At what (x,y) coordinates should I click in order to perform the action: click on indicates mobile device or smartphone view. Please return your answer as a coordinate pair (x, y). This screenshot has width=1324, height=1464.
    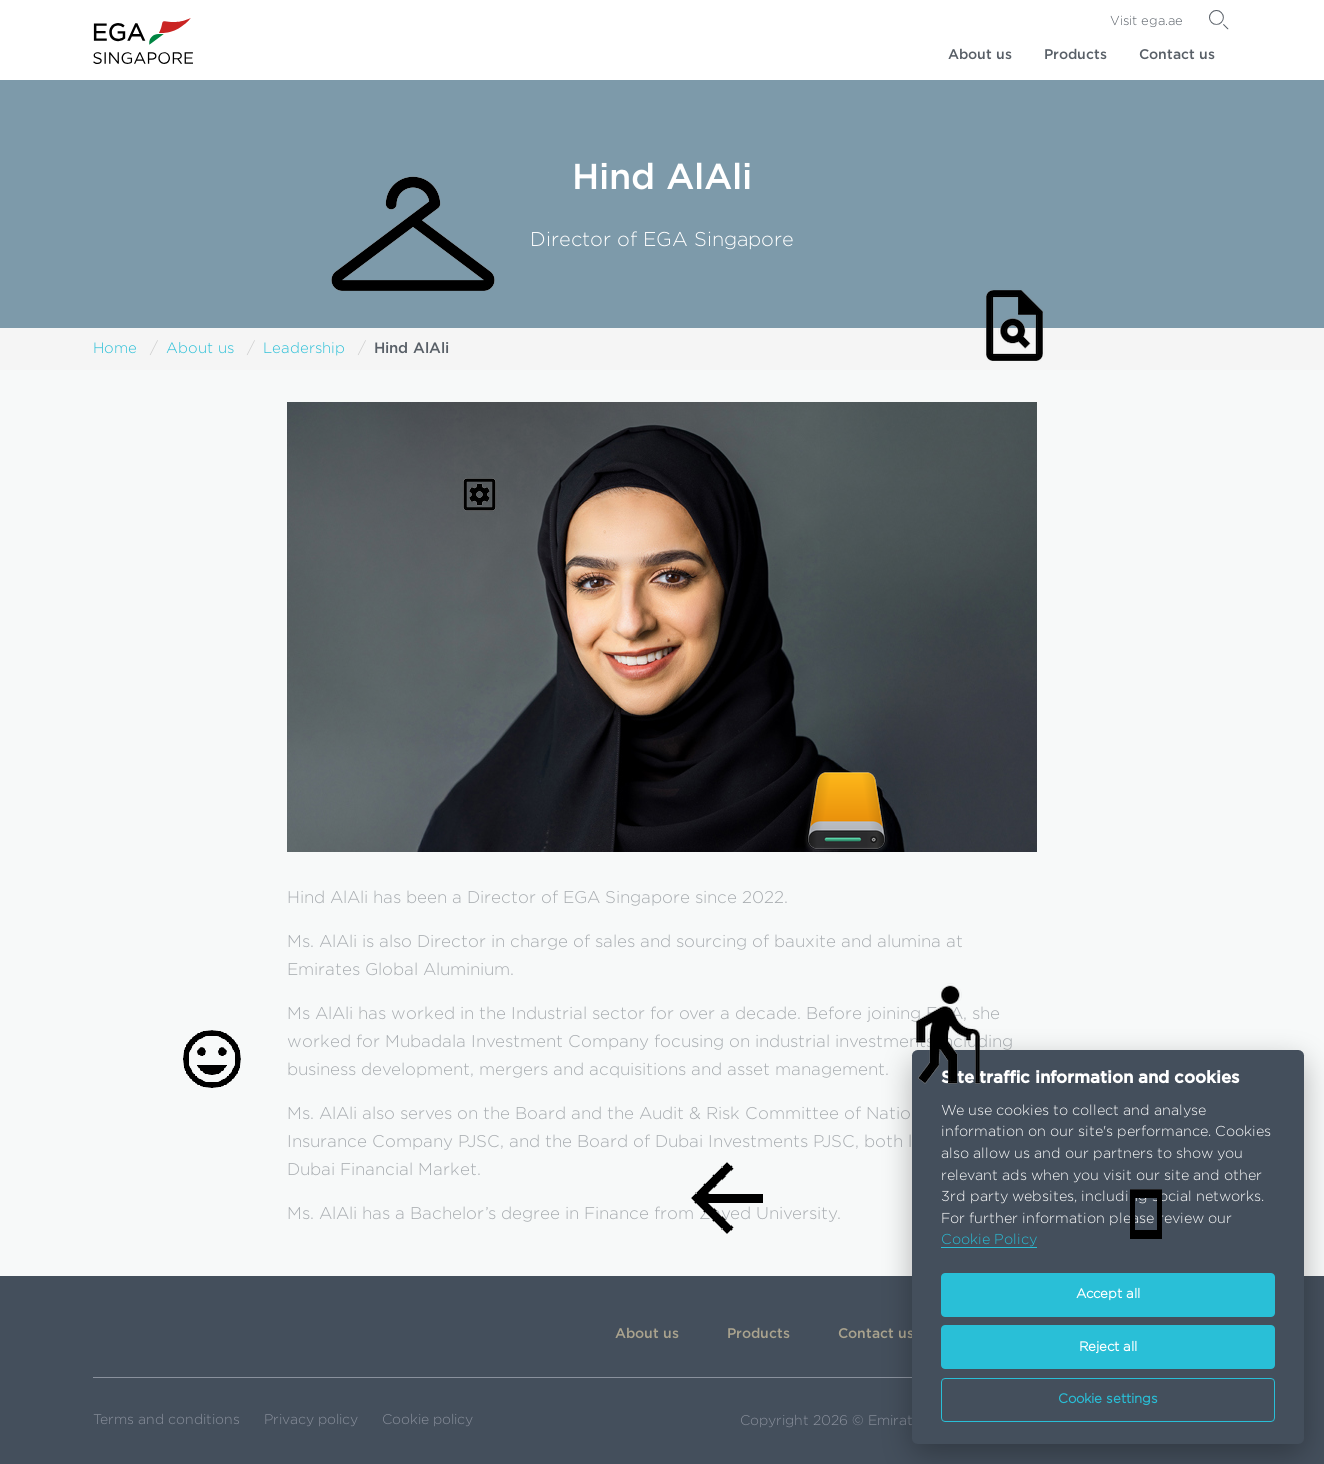
    Looking at the image, I should click on (1146, 1214).